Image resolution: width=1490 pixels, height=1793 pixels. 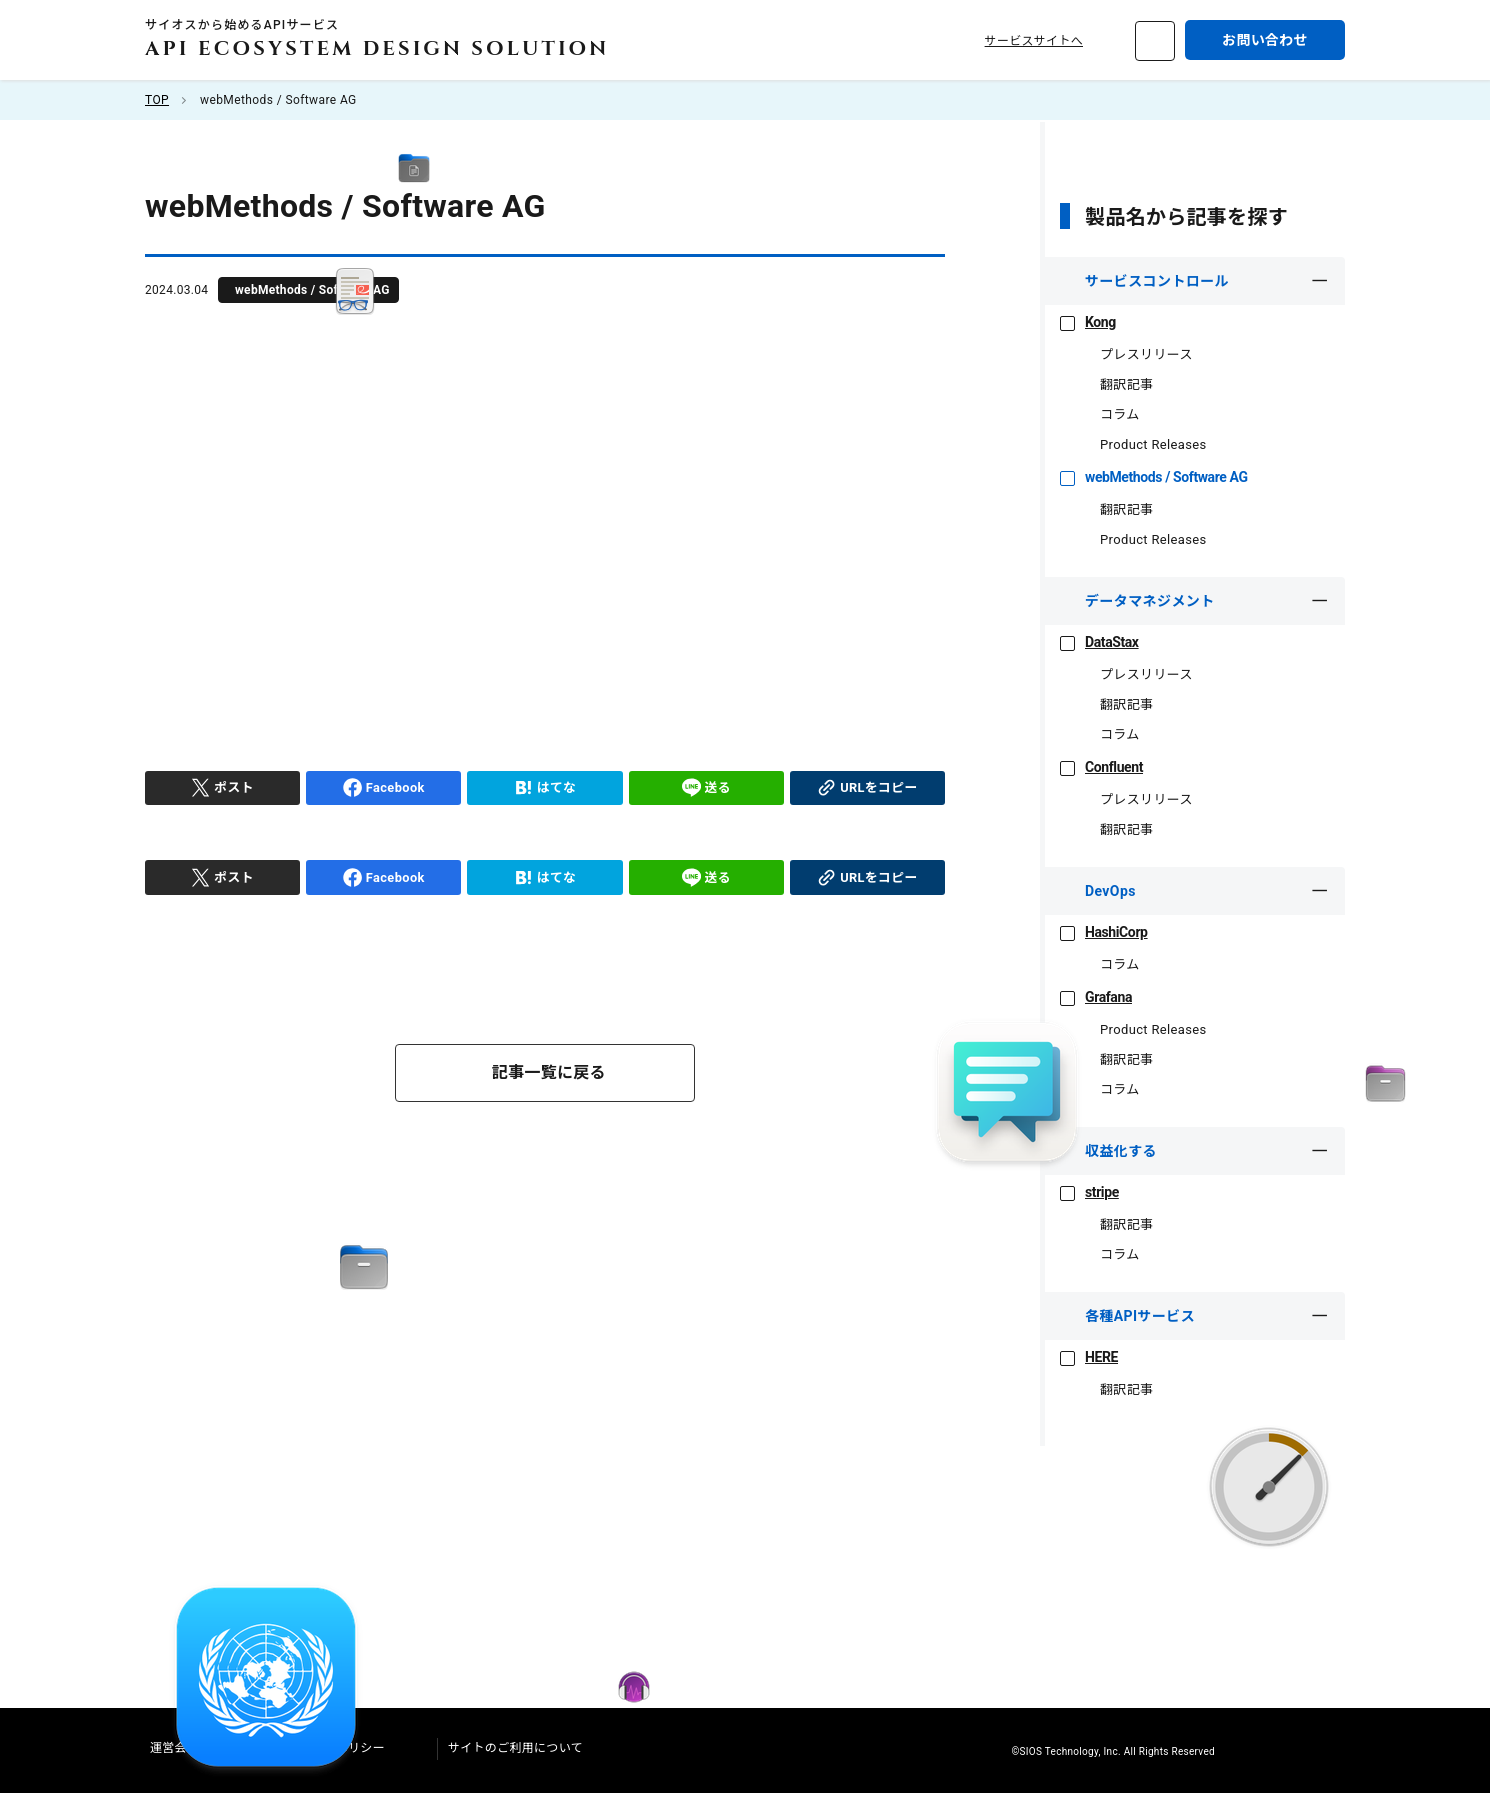 What do you see at coordinates (364, 1267) in the screenshot?
I see `open the files application` at bounding box center [364, 1267].